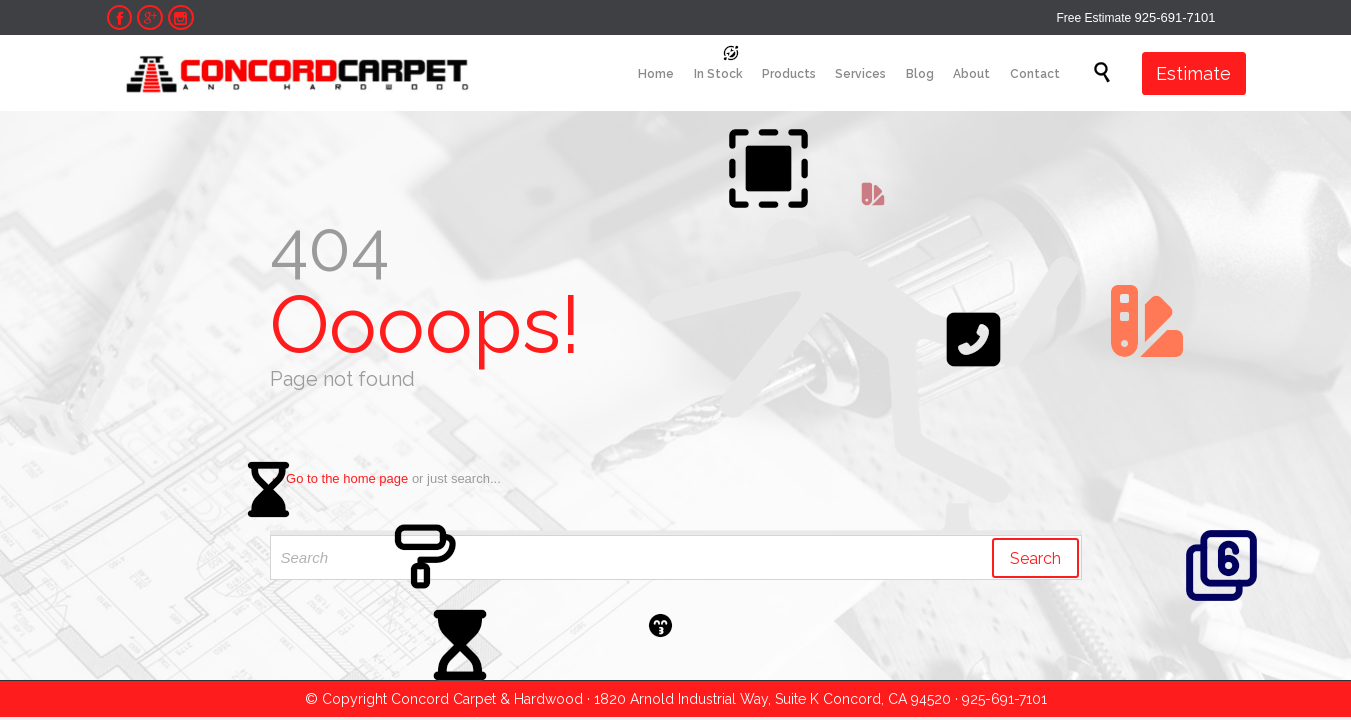 Image resolution: width=1351 pixels, height=720 pixels. I want to click on view item 6 in a collection or stack, so click(1221, 565).